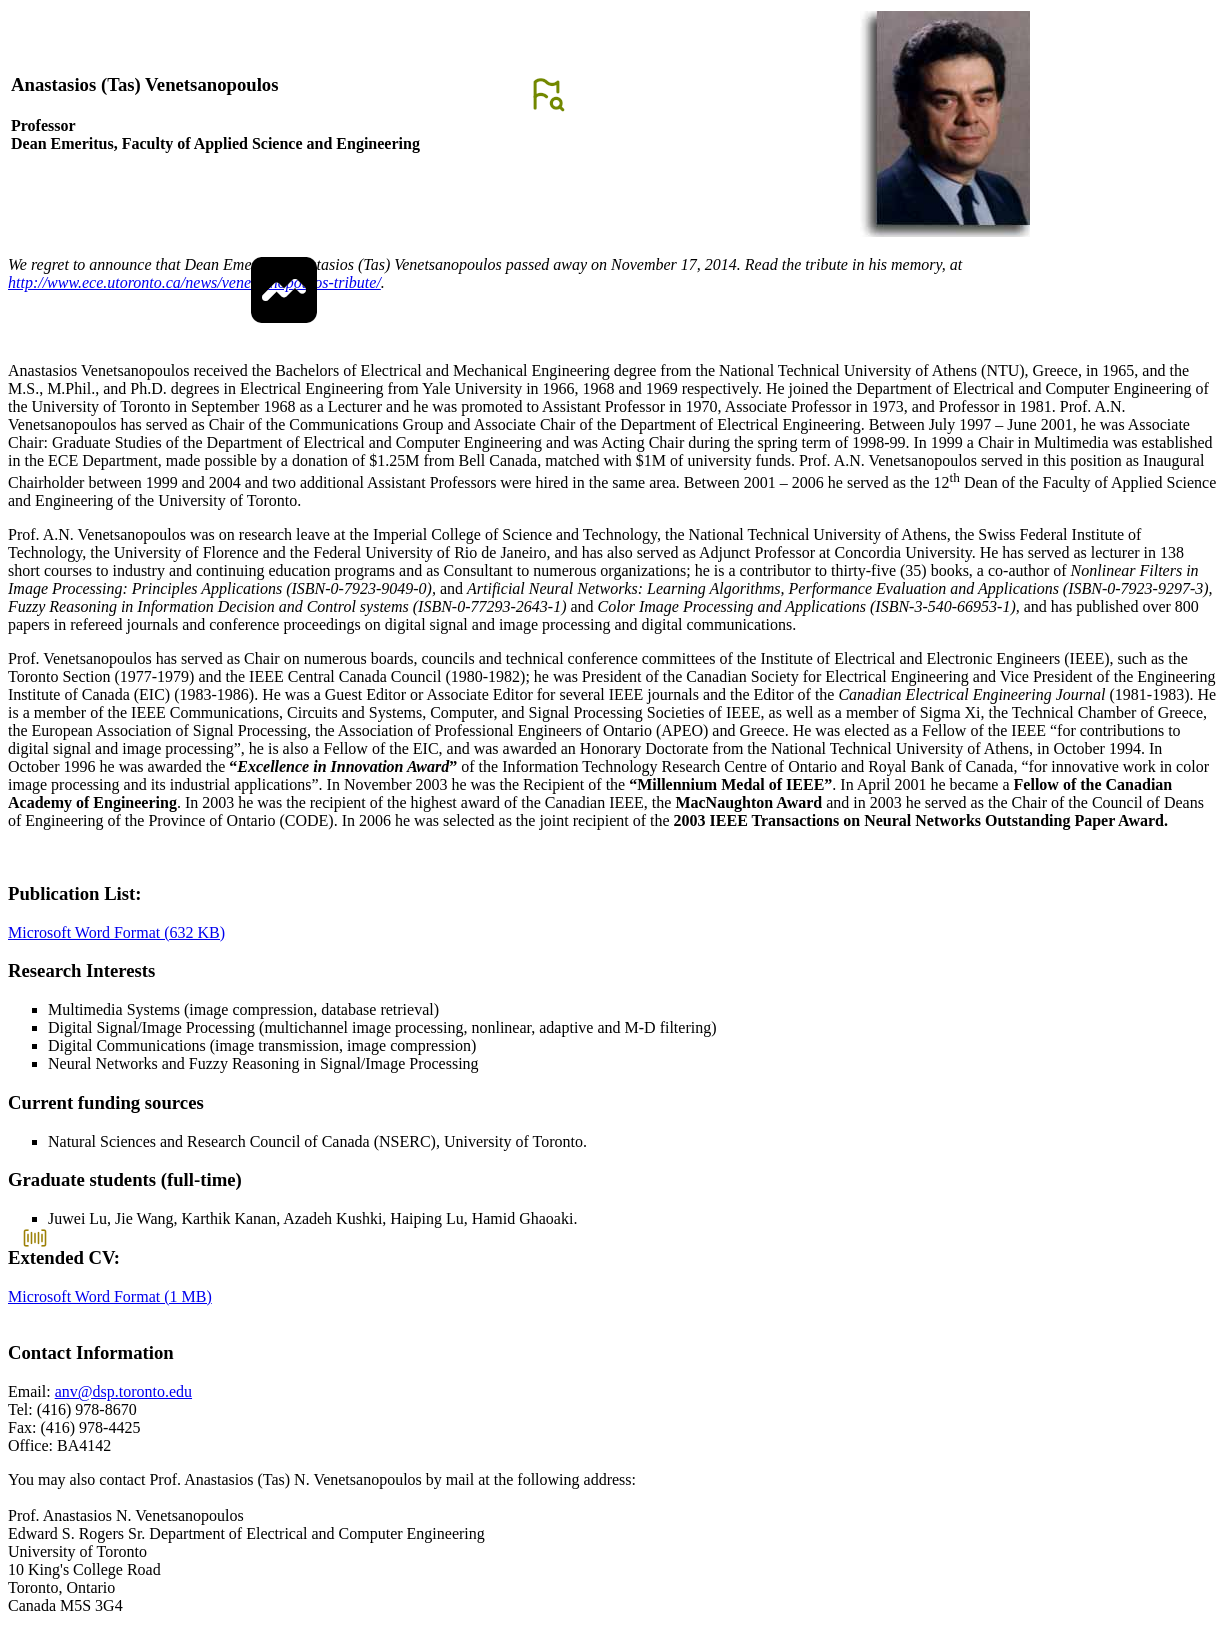  Describe the element at coordinates (35, 1238) in the screenshot. I see `scan a barcode` at that location.